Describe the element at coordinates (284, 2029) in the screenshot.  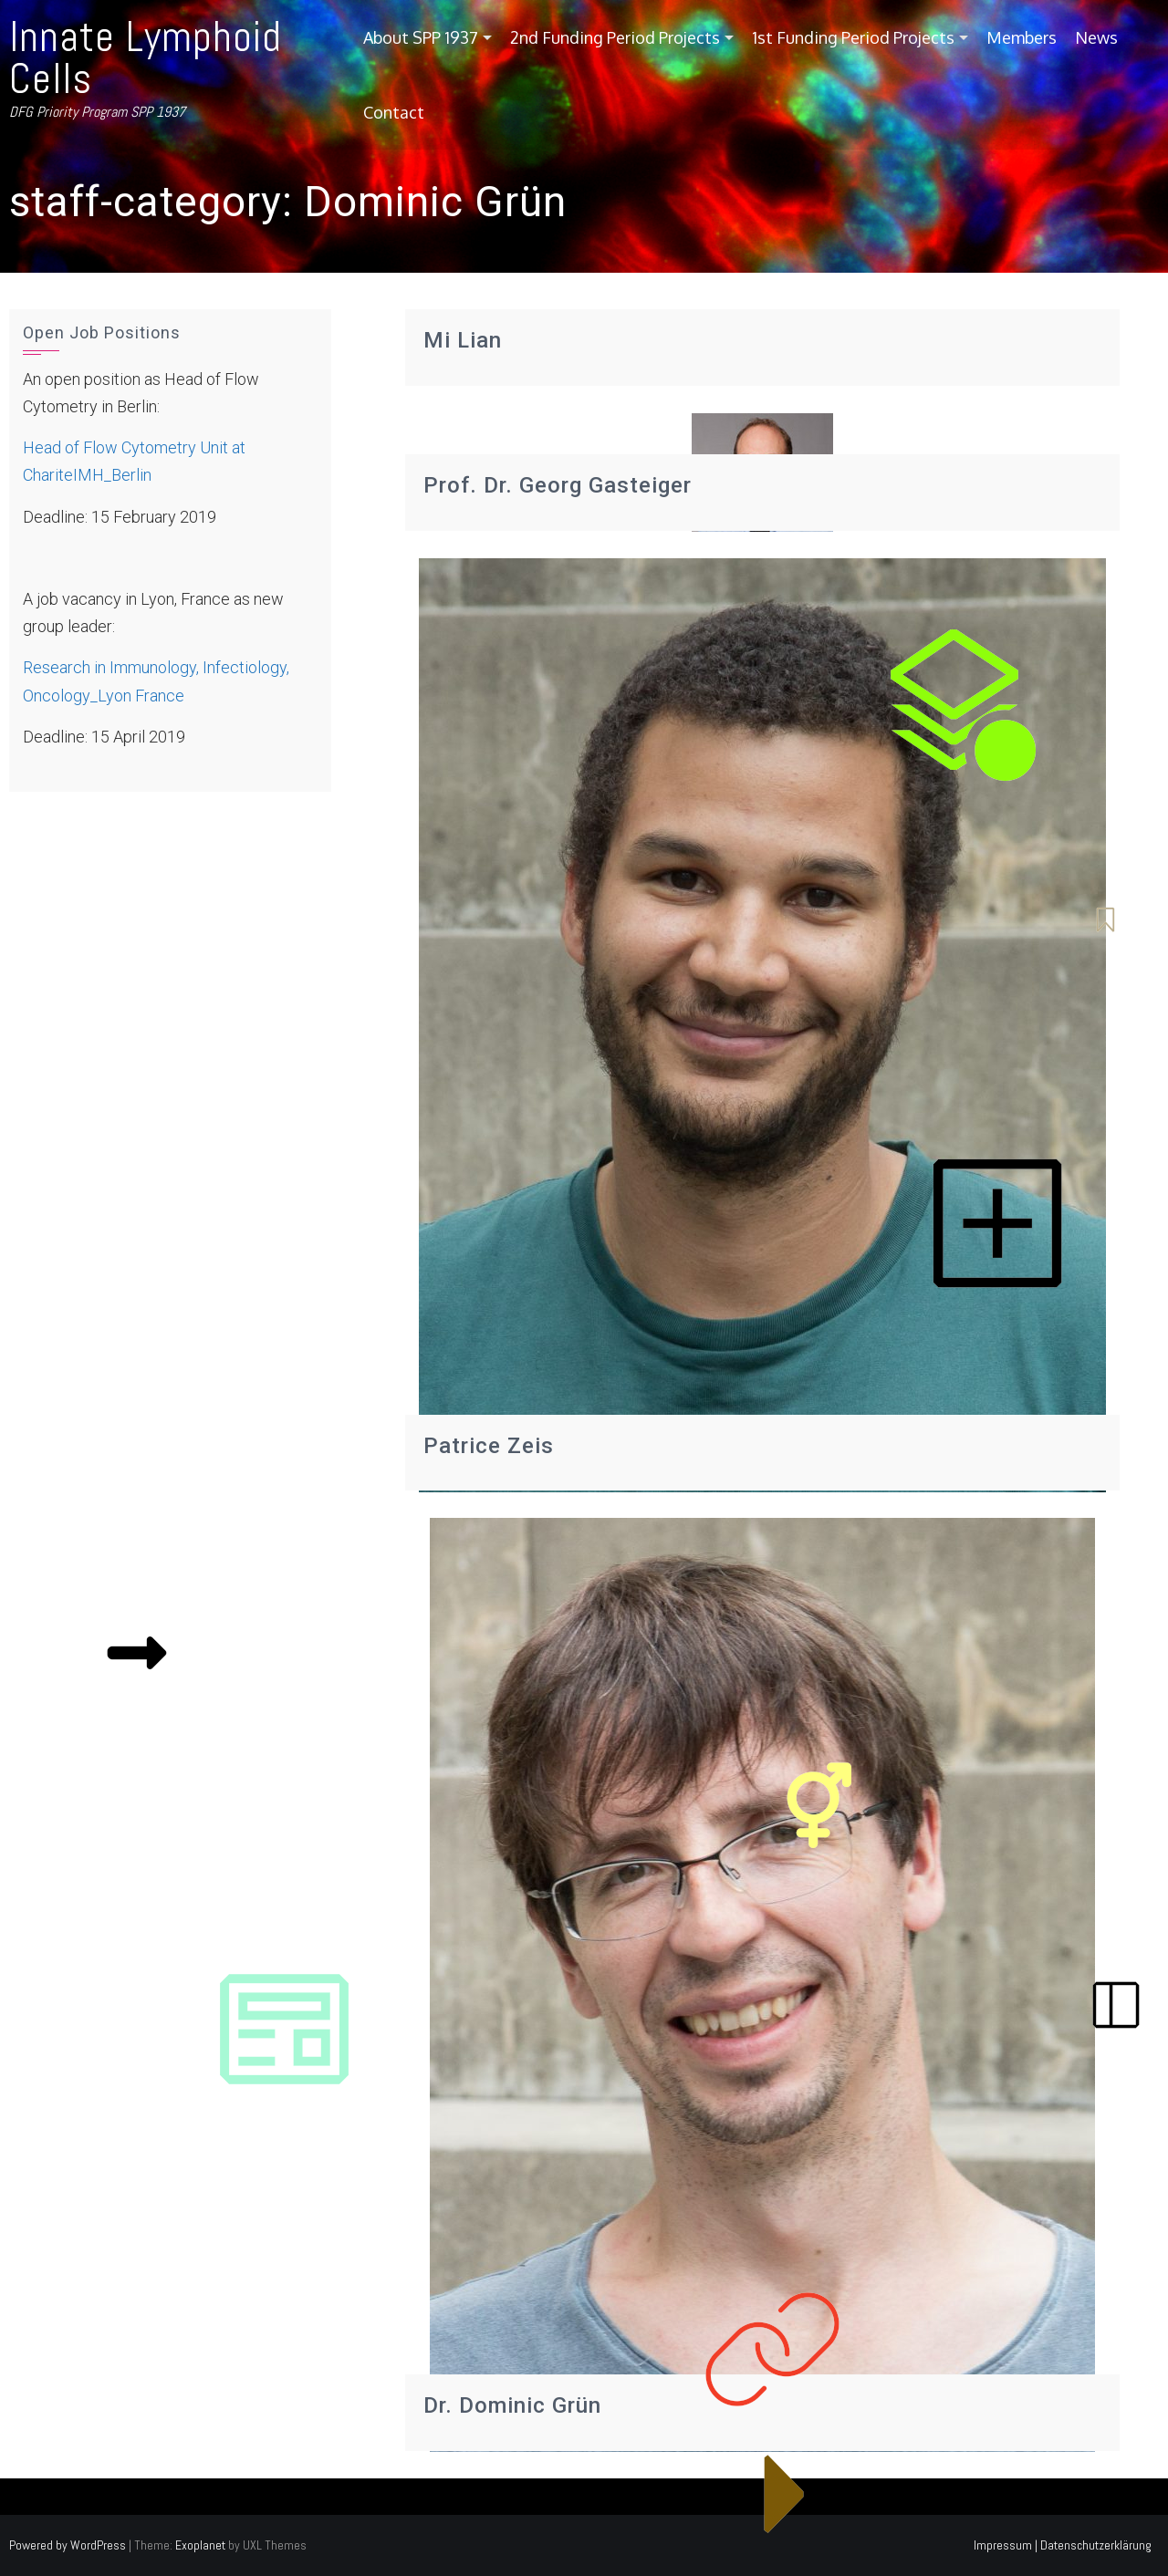
I see `preview a document or file` at that location.